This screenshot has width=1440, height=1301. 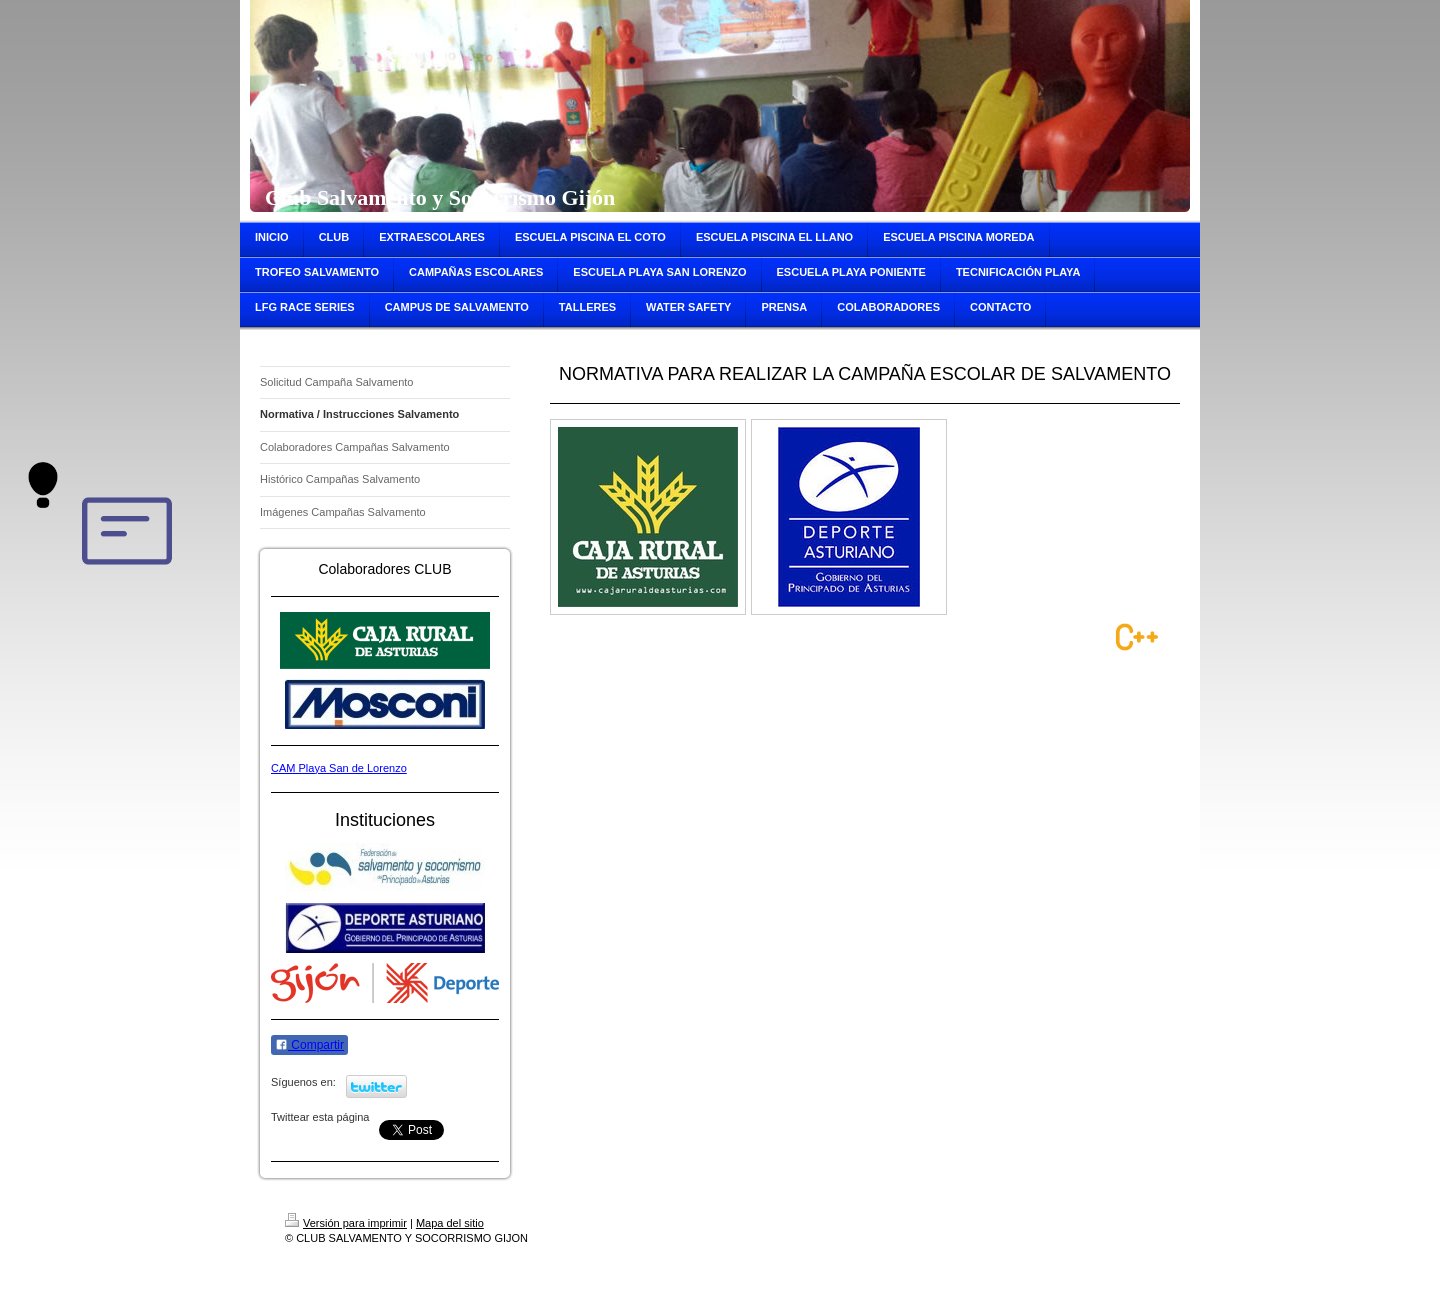 I want to click on view or create a note, so click(x=127, y=531).